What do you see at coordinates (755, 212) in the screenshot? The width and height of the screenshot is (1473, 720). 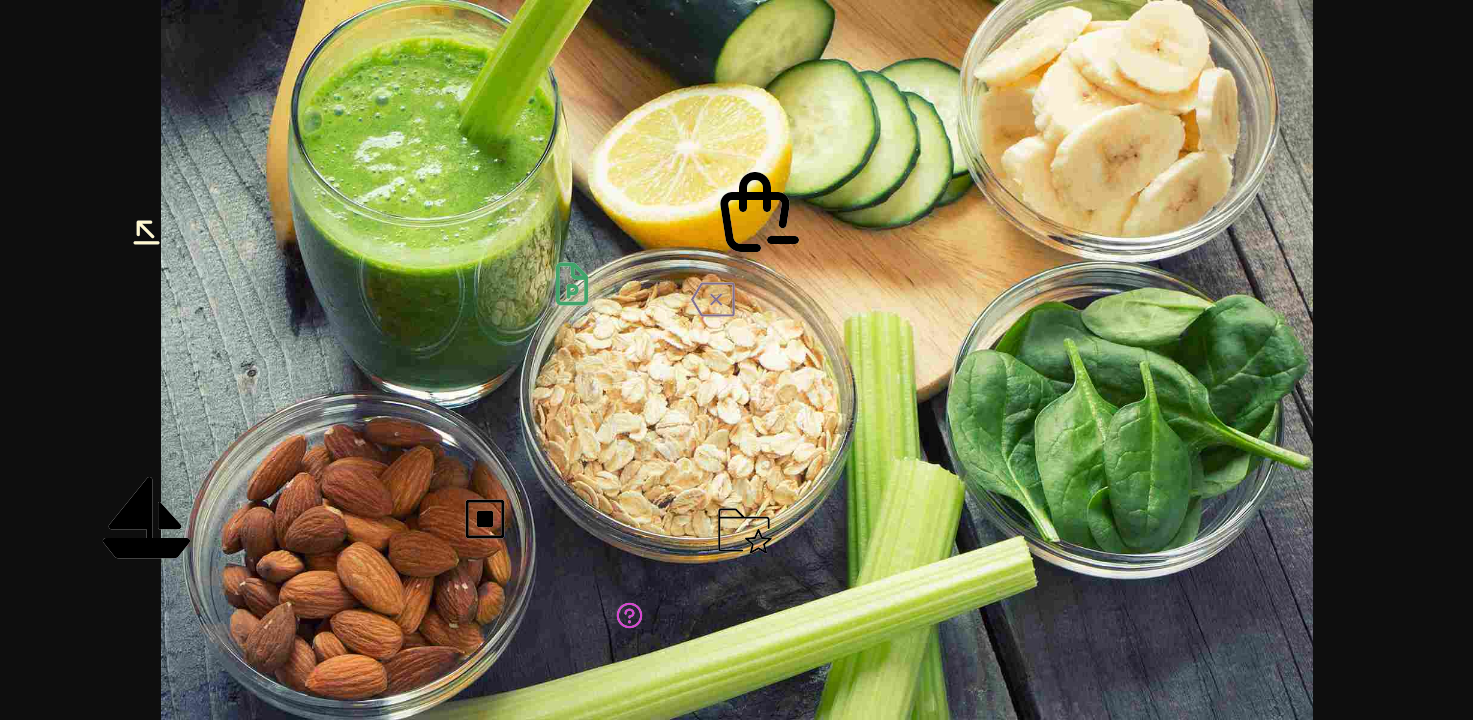 I see `remove an item from your shopping bag` at bounding box center [755, 212].